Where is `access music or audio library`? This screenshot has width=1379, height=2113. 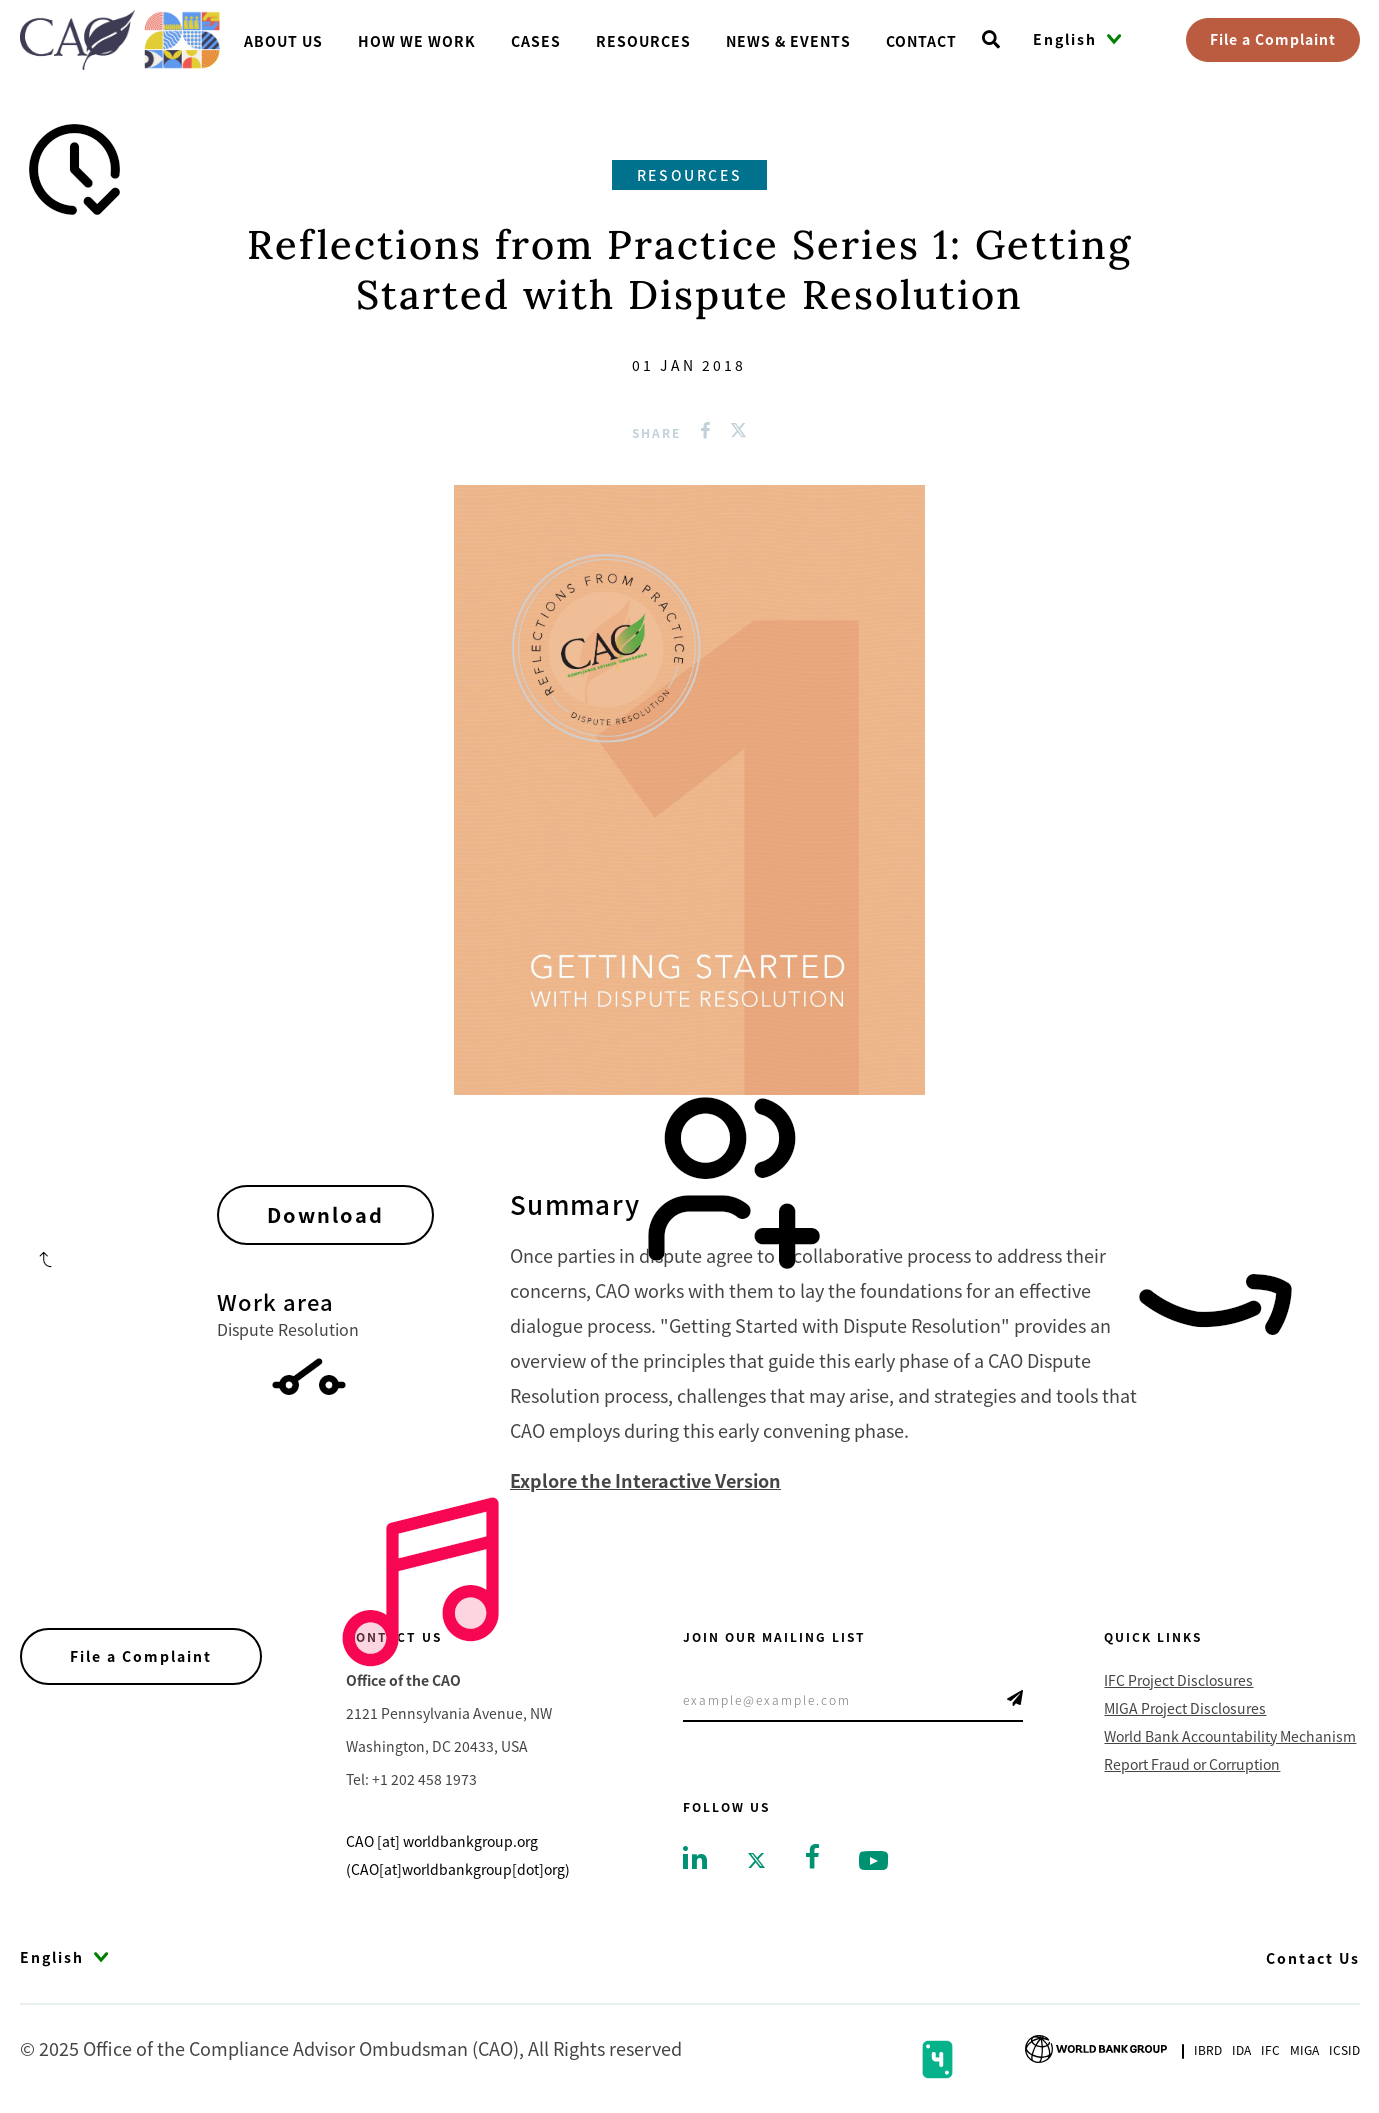 access music or audio library is located at coordinates (430, 1585).